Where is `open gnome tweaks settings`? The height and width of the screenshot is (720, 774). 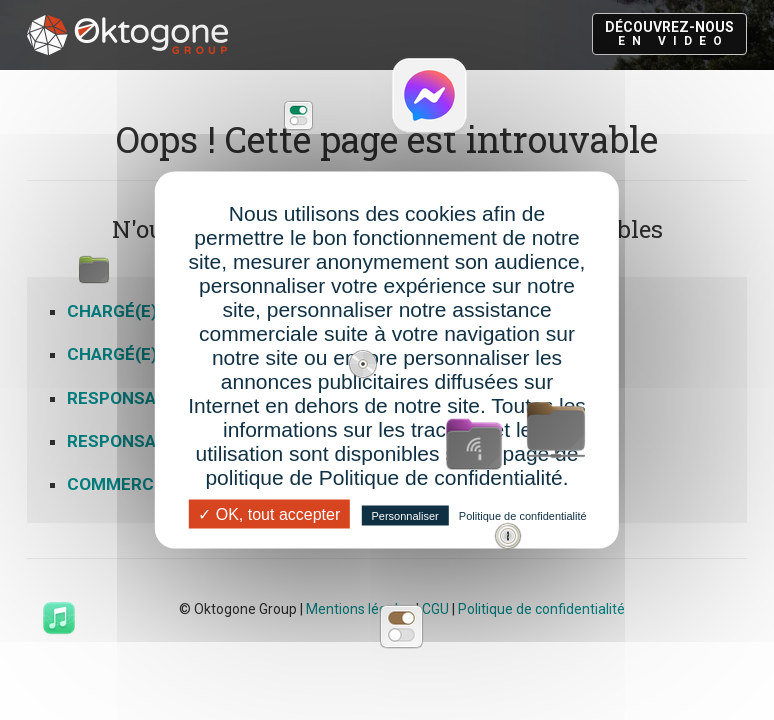
open gnome tweaks settings is located at coordinates (298, 115).